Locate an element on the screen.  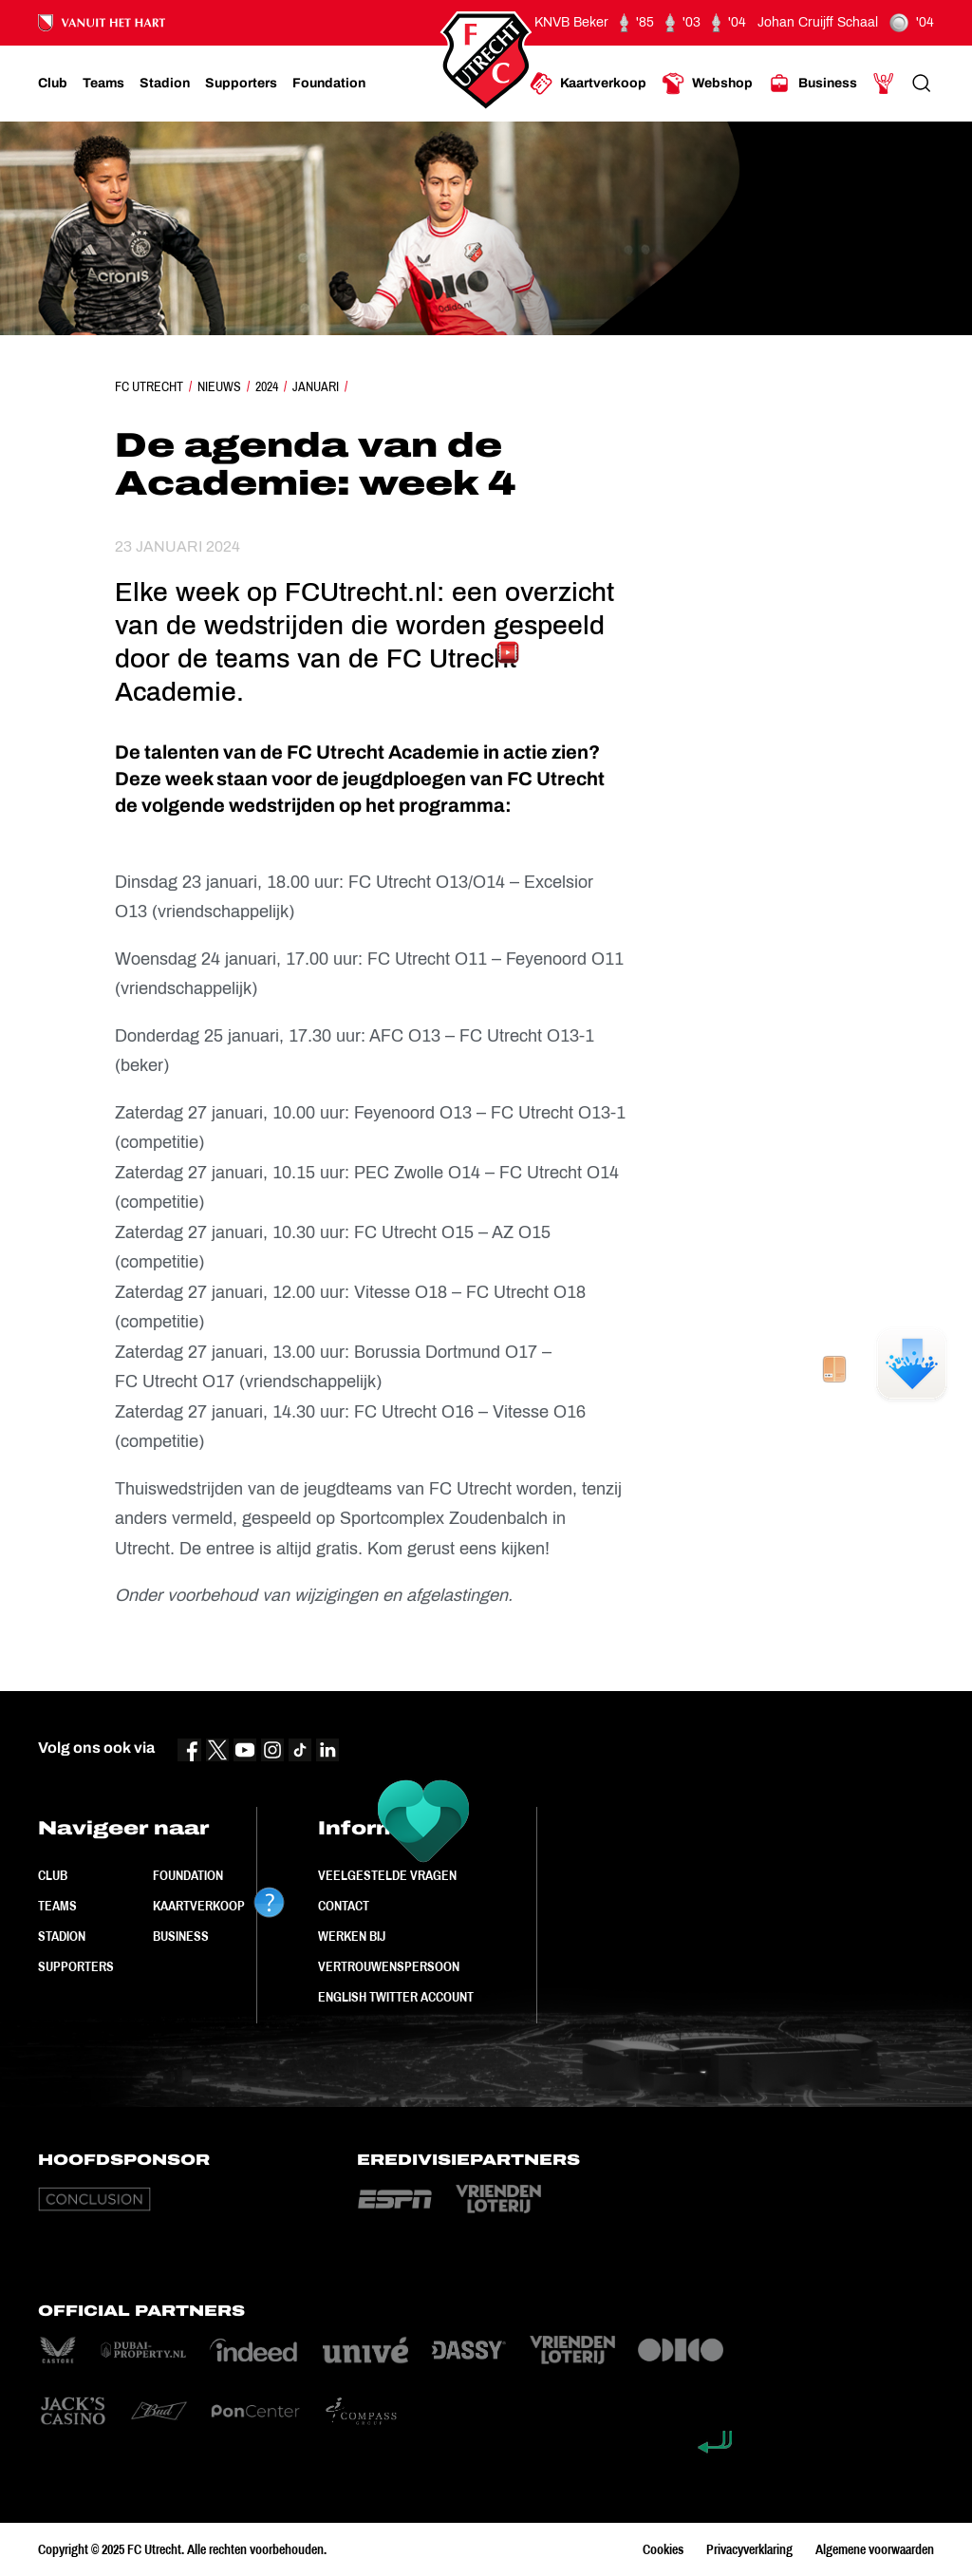
open the microsoft family safety app is located at coordinates (423, 1820).